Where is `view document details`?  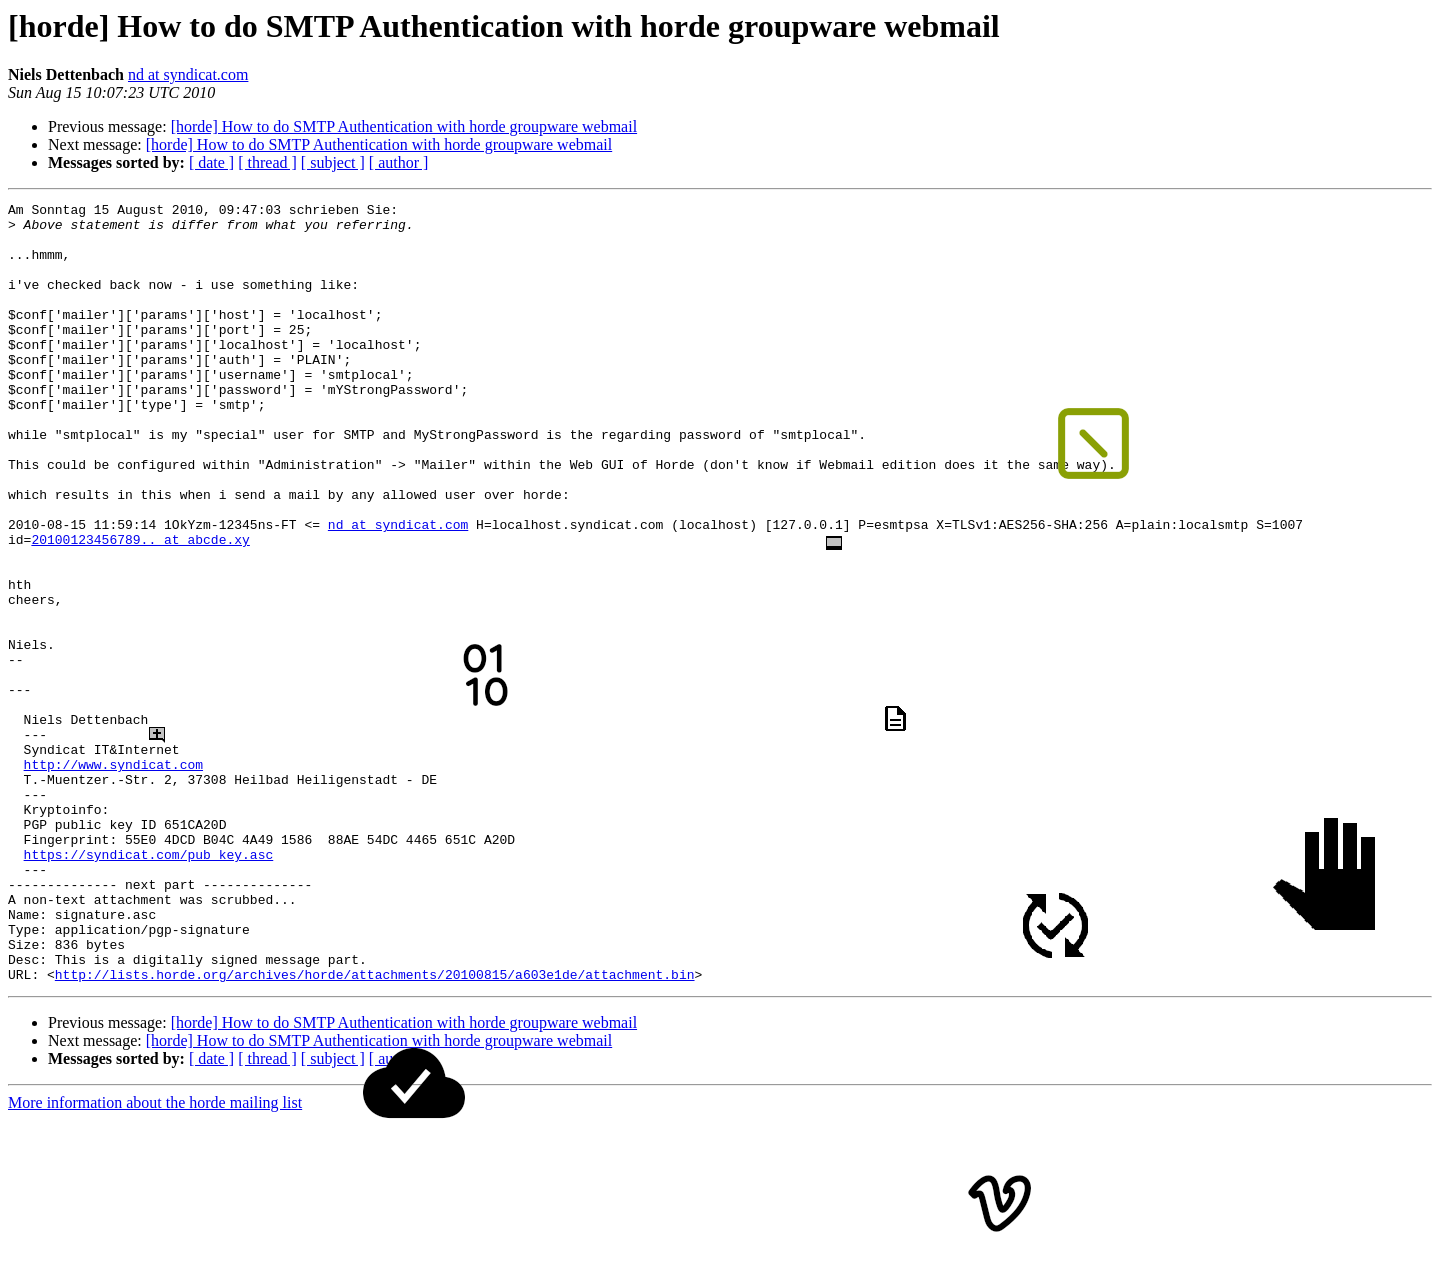
view document details is located at coordinates (895, 718).